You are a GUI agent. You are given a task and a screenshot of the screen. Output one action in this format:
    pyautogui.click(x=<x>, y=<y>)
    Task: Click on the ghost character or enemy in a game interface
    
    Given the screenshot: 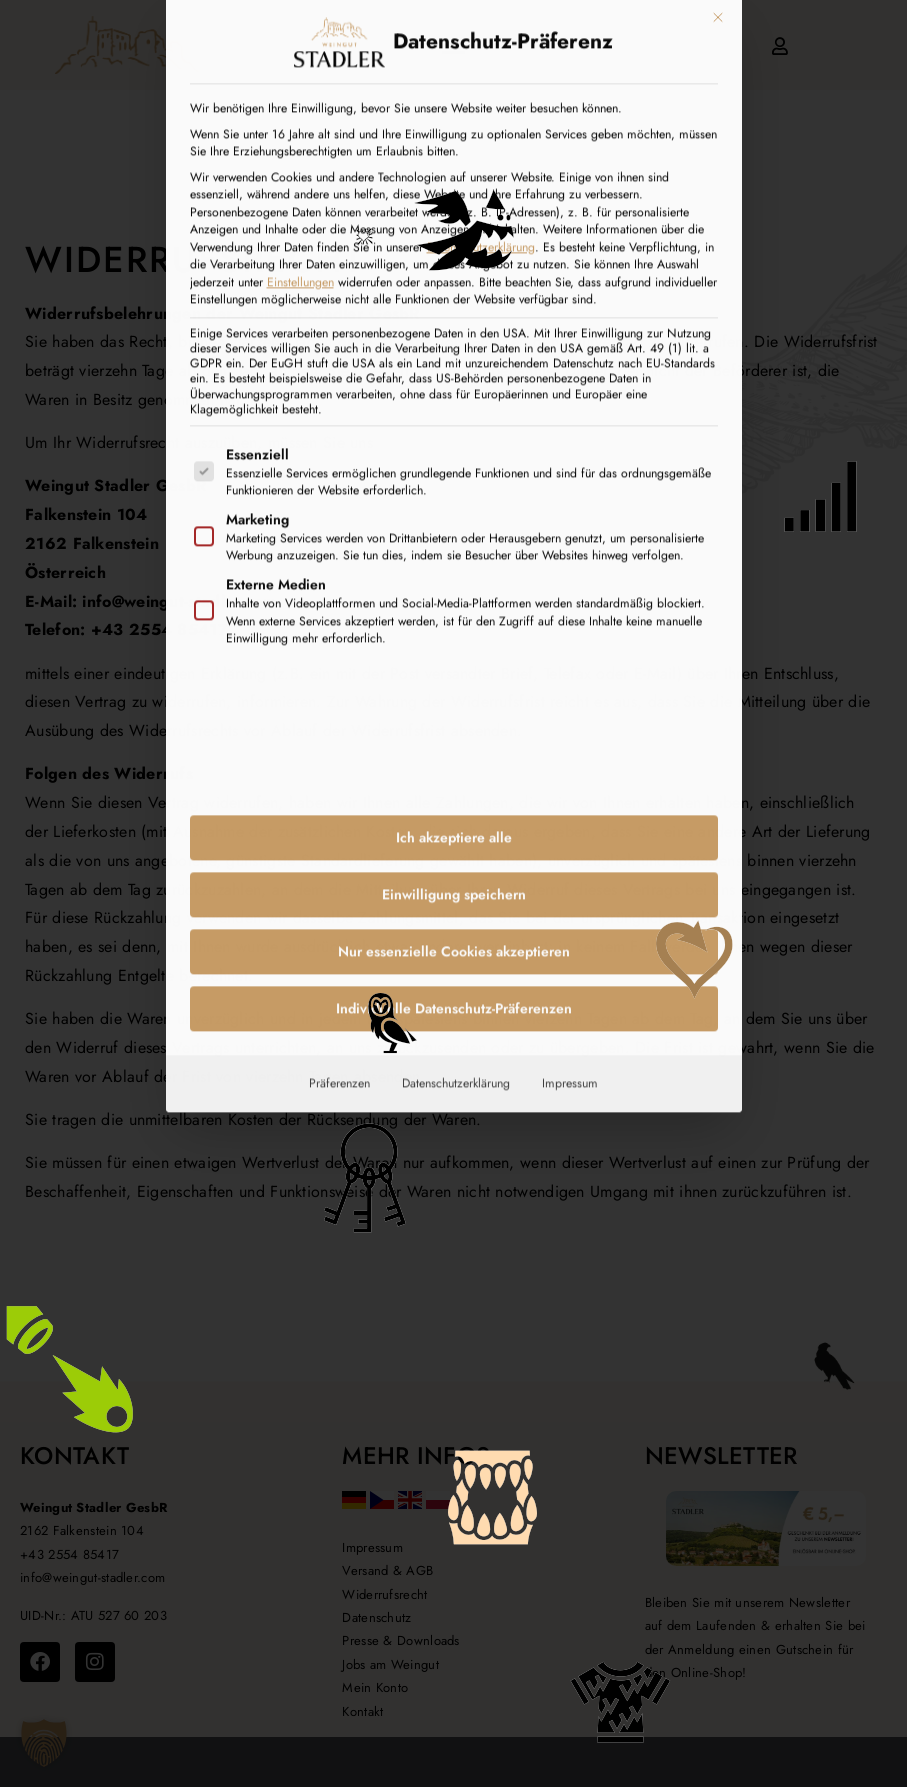 What is the action you would take?
    pyautogui.click(x=464, y=230)
    